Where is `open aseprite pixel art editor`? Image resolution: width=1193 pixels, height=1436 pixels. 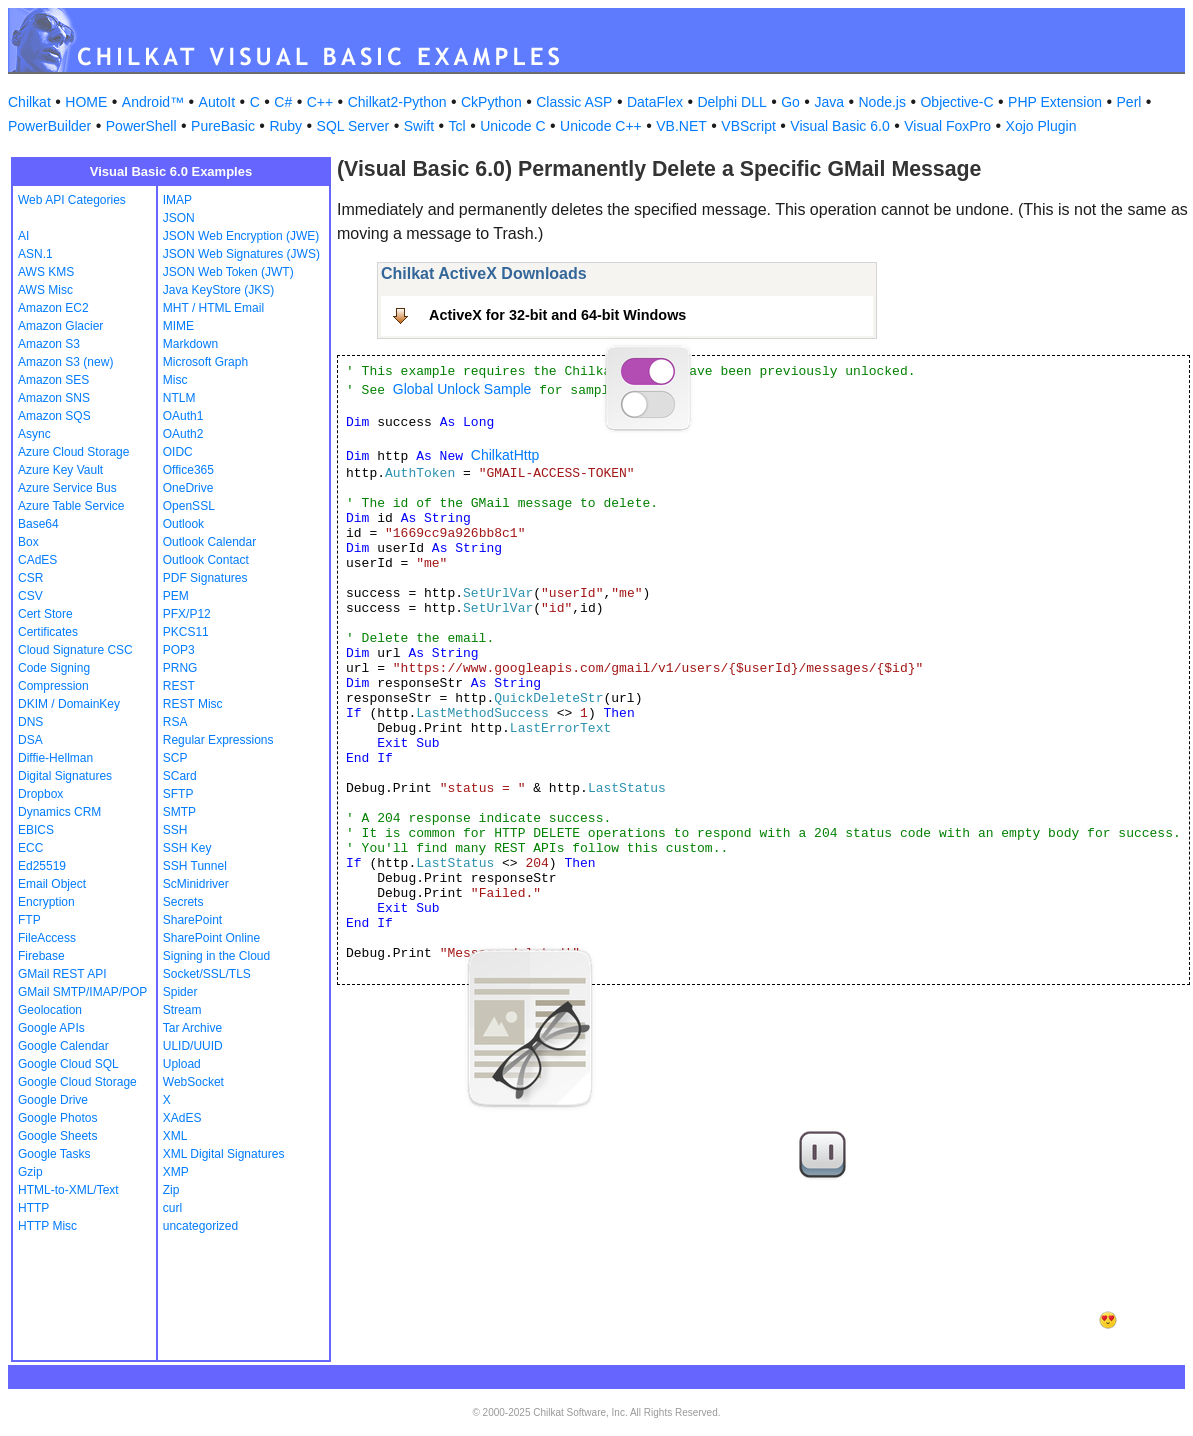
open aseprite pixel art editor is located at coordinates (822, 1154).